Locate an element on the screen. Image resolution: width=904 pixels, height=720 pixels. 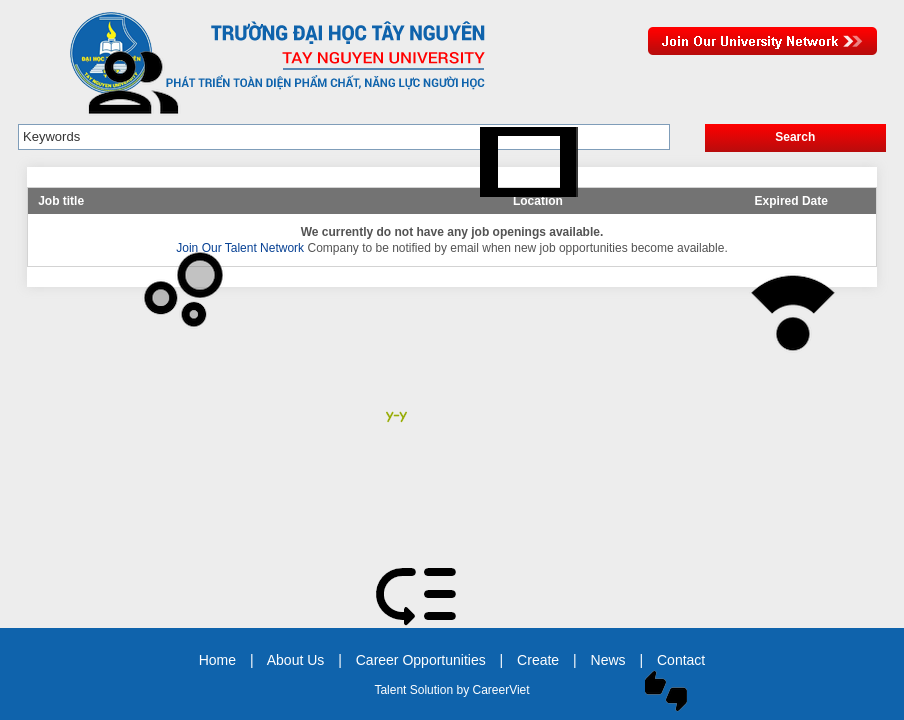
rate or provide feedback is located at coordinates (666, 691).